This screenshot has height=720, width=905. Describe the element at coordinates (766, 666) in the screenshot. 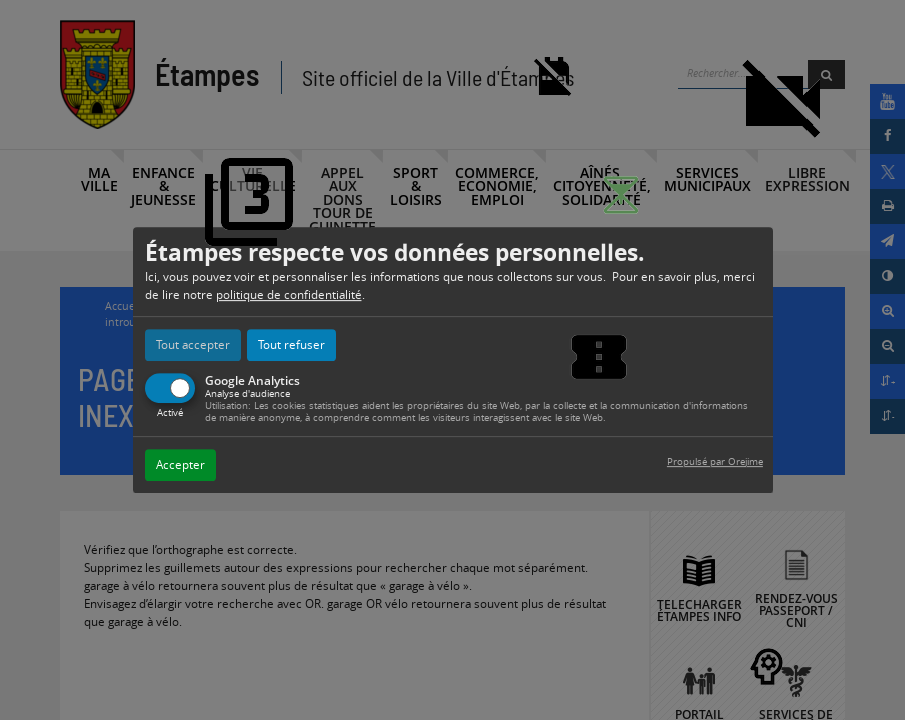

I see `access mental health or mindfulness features` at that location.